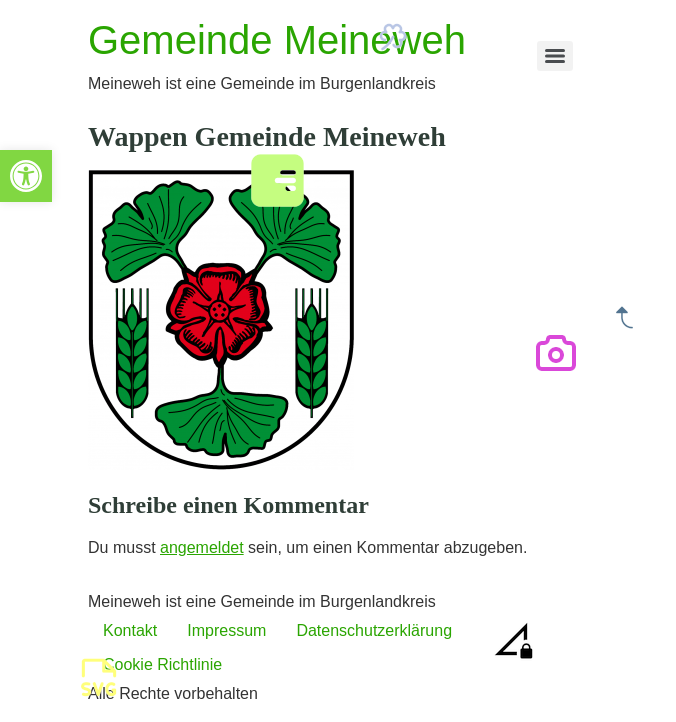  I want to click on open an SVG file, so click(99, 679).